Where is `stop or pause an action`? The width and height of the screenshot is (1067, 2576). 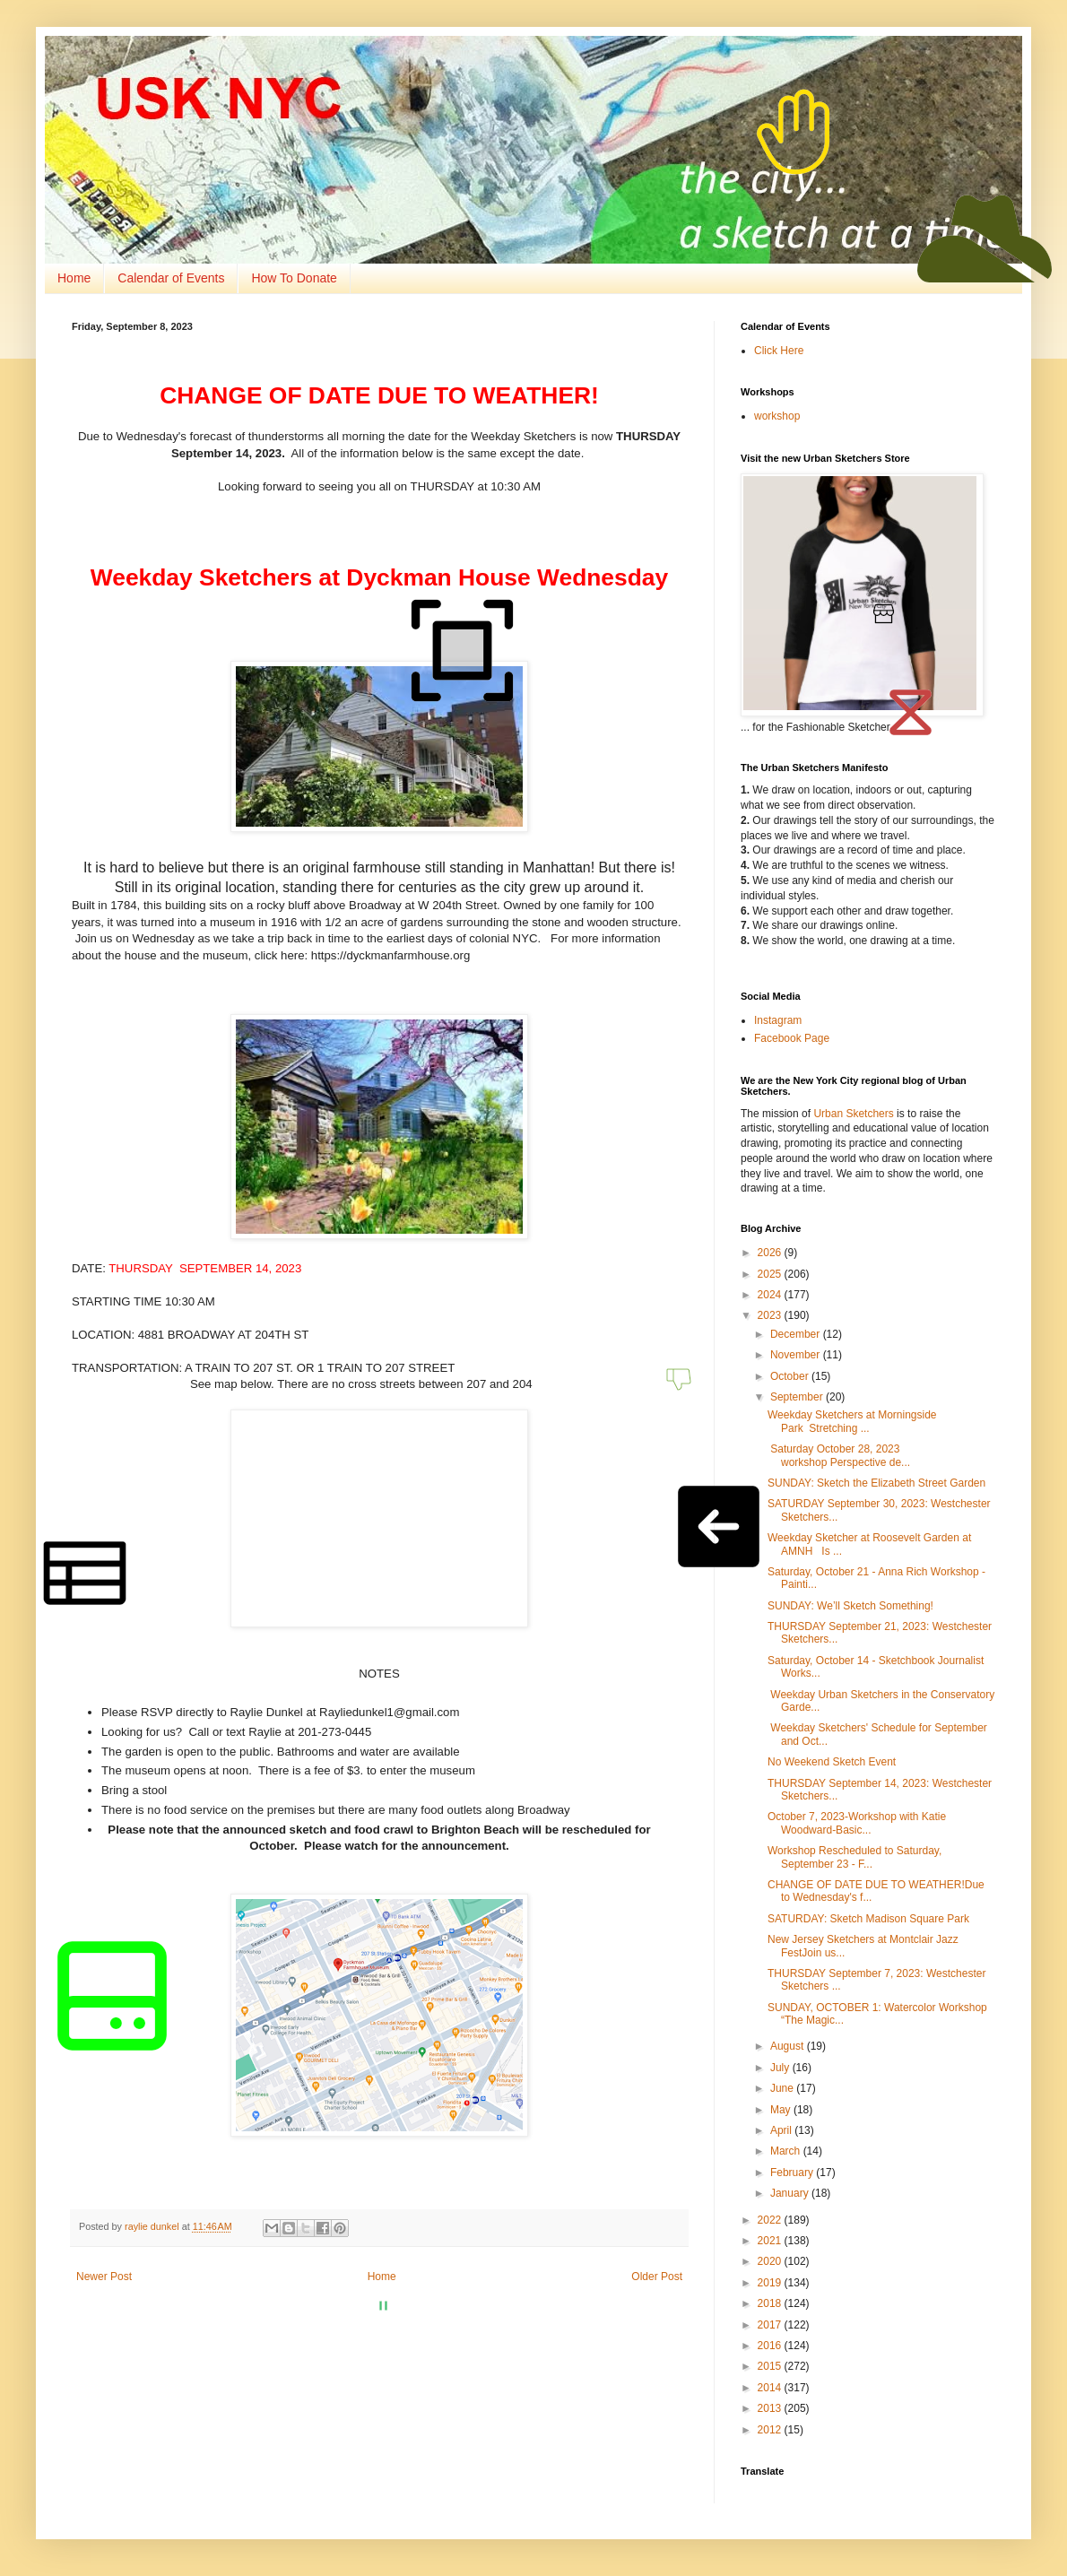
stop or pause an action is located at coordinates (796, 132).